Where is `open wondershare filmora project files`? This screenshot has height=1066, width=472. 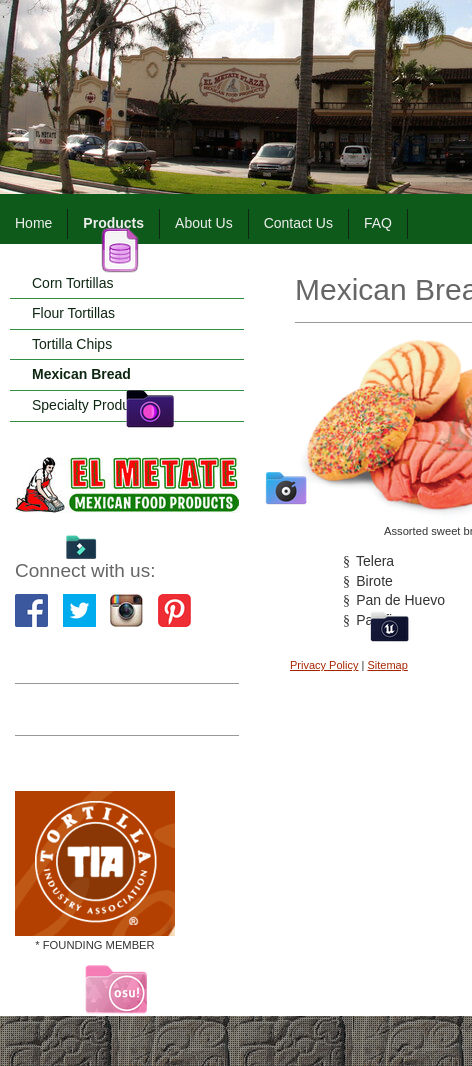
open wondershare filmora project files is located at coordinates (81, 548).